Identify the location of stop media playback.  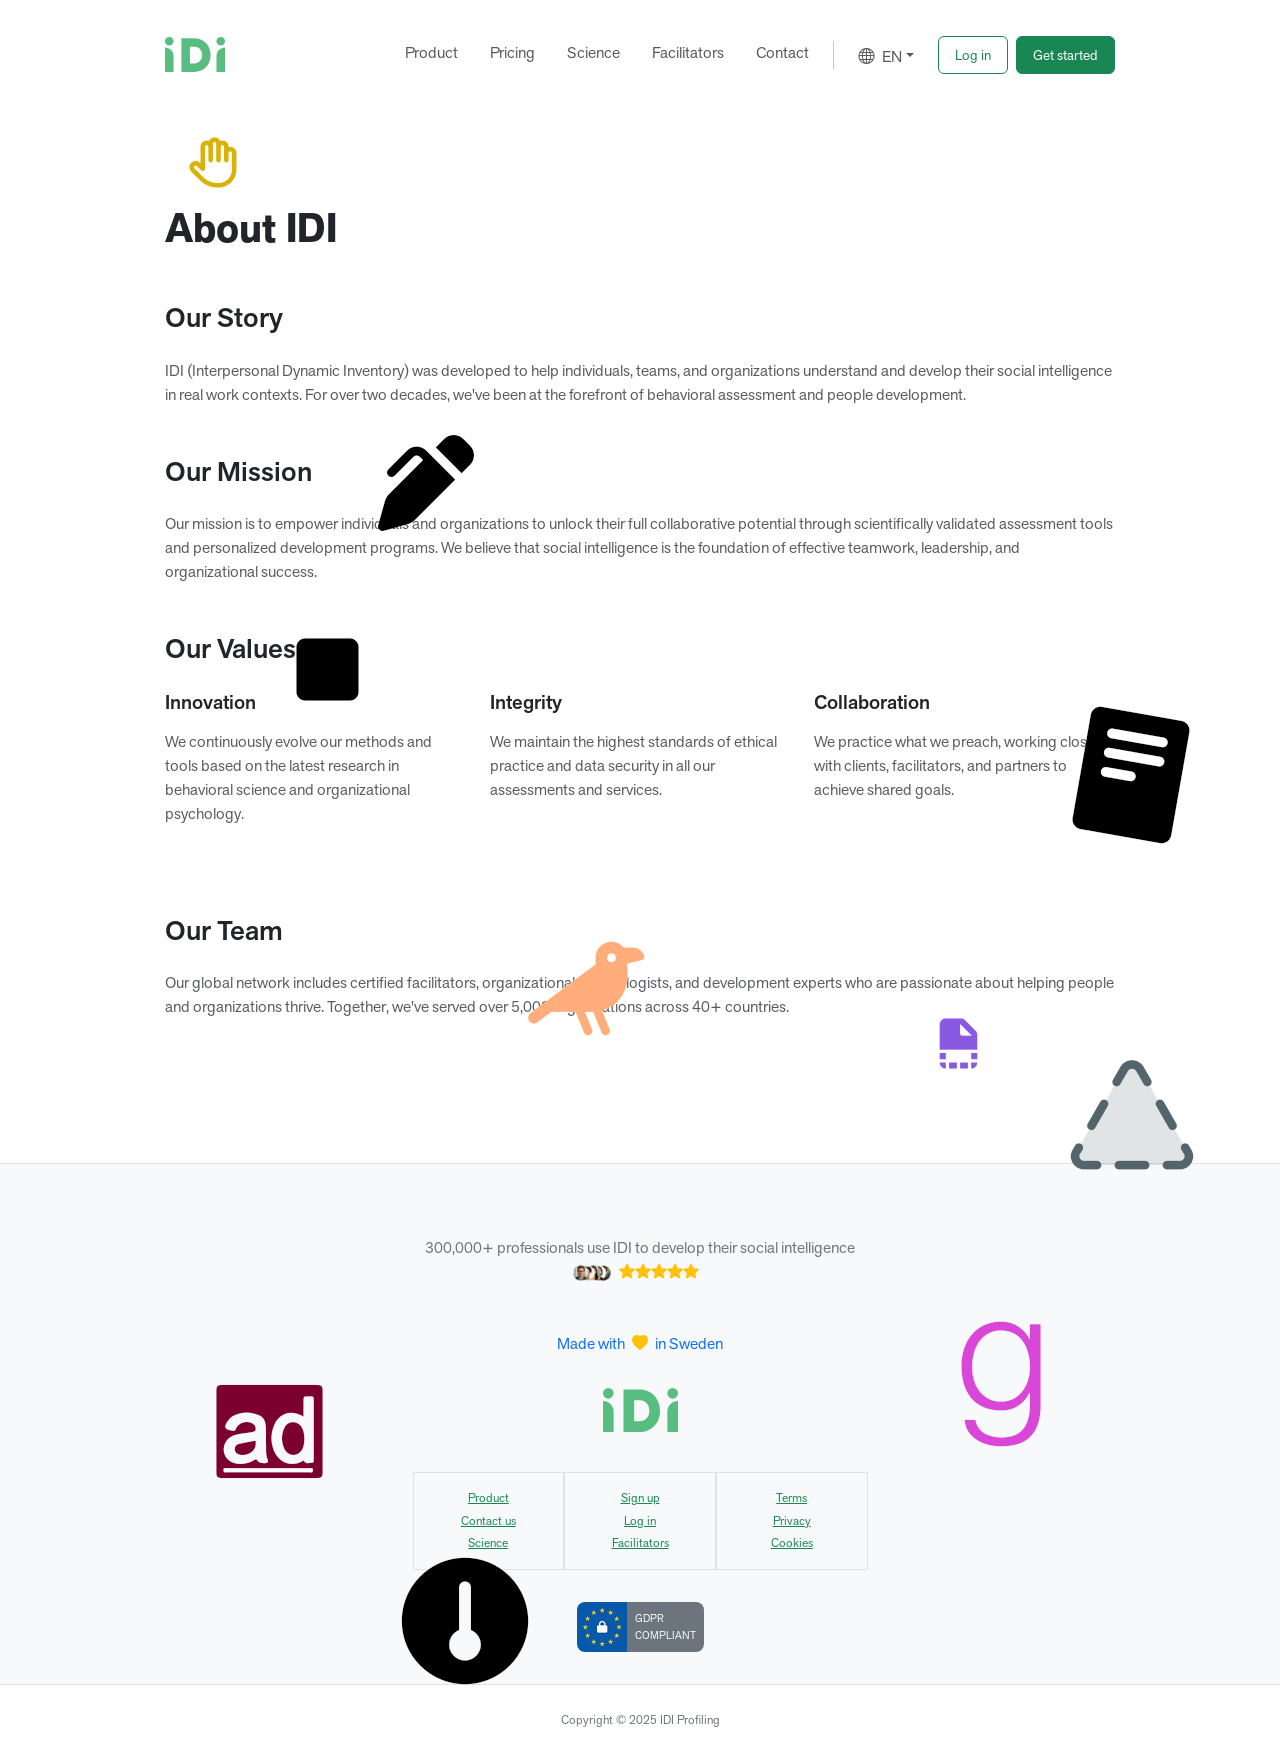
(327, 669).